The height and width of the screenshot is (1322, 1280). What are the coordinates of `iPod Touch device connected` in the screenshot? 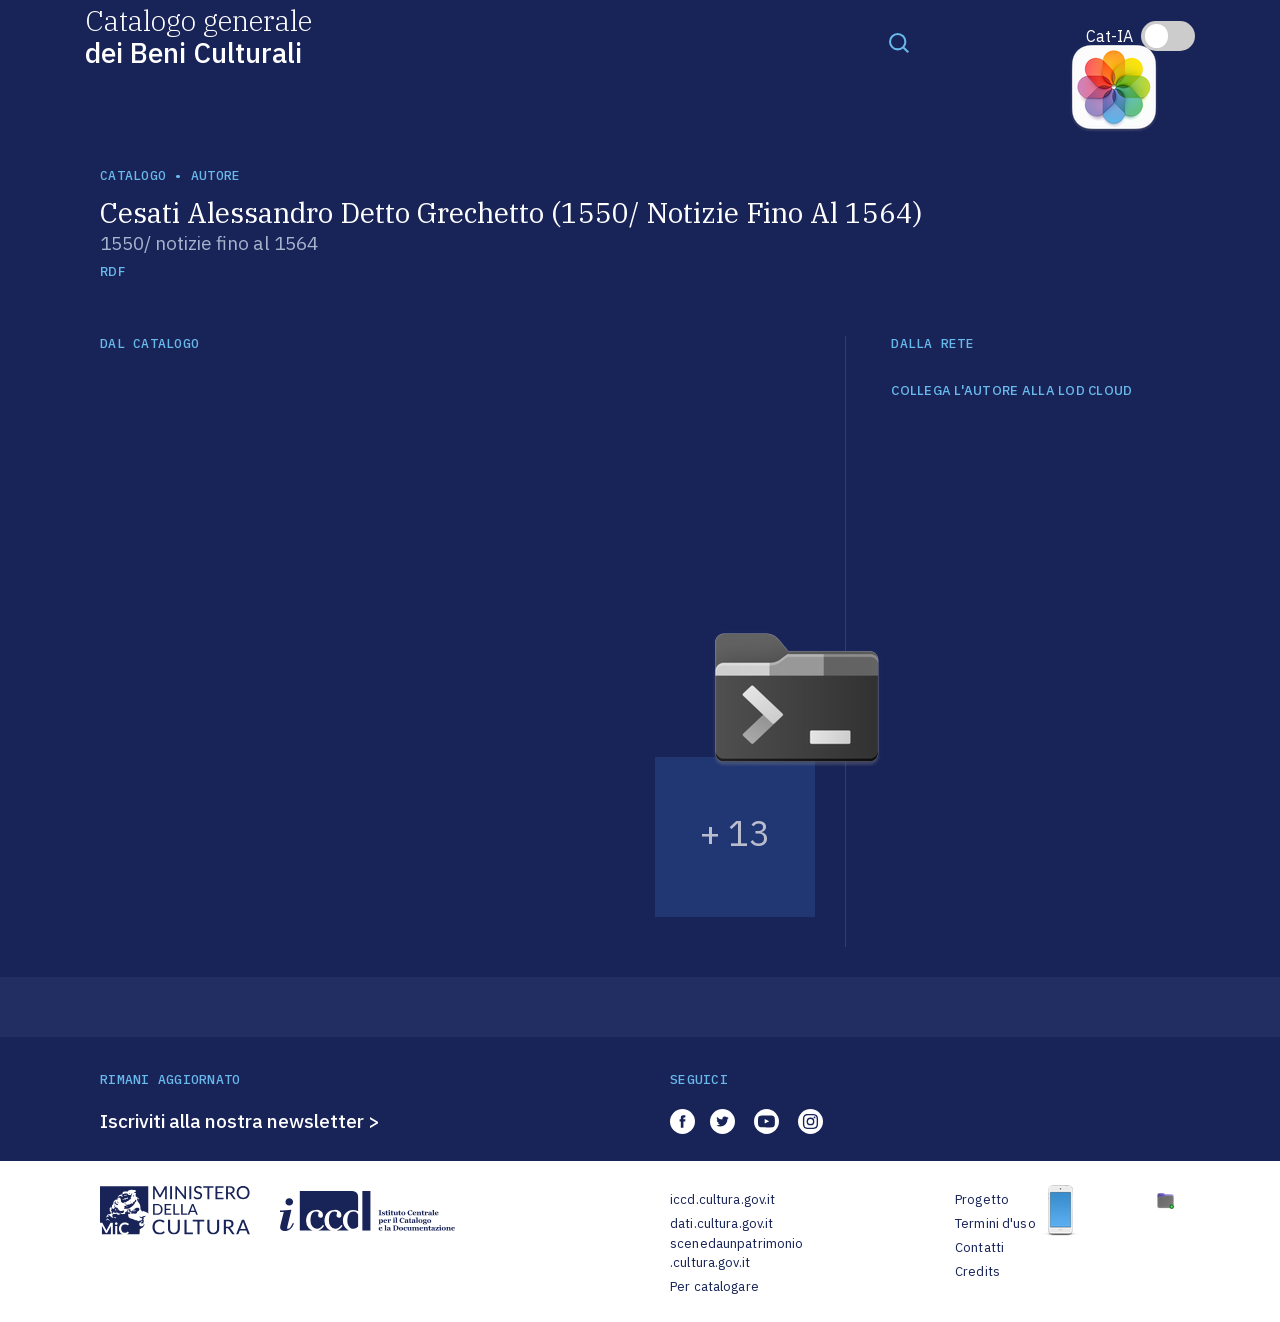 It's located at (1060, 1210).